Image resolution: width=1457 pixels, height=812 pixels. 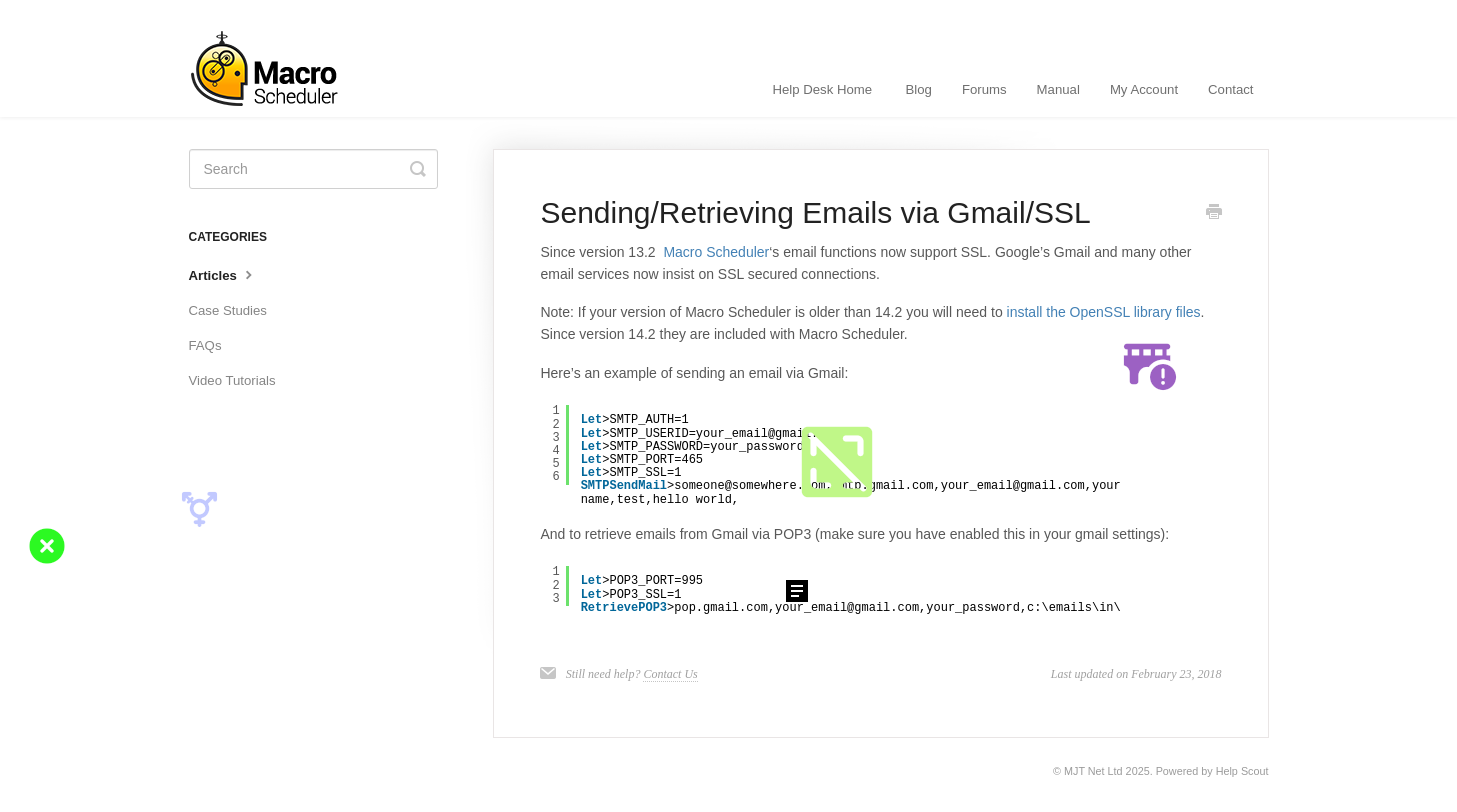 What do you see at coordinates (47, 546) in the screenshot?
I see `close or dismiss a dialog` at bounding box center [47, 546].